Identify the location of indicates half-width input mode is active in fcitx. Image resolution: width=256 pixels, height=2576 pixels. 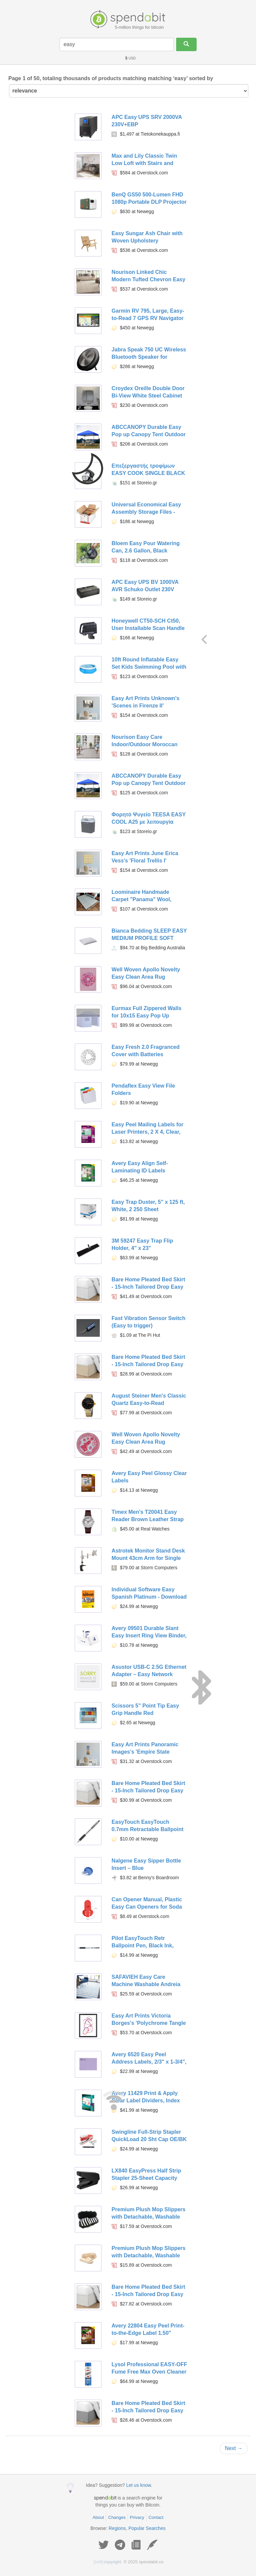
(87, 468).